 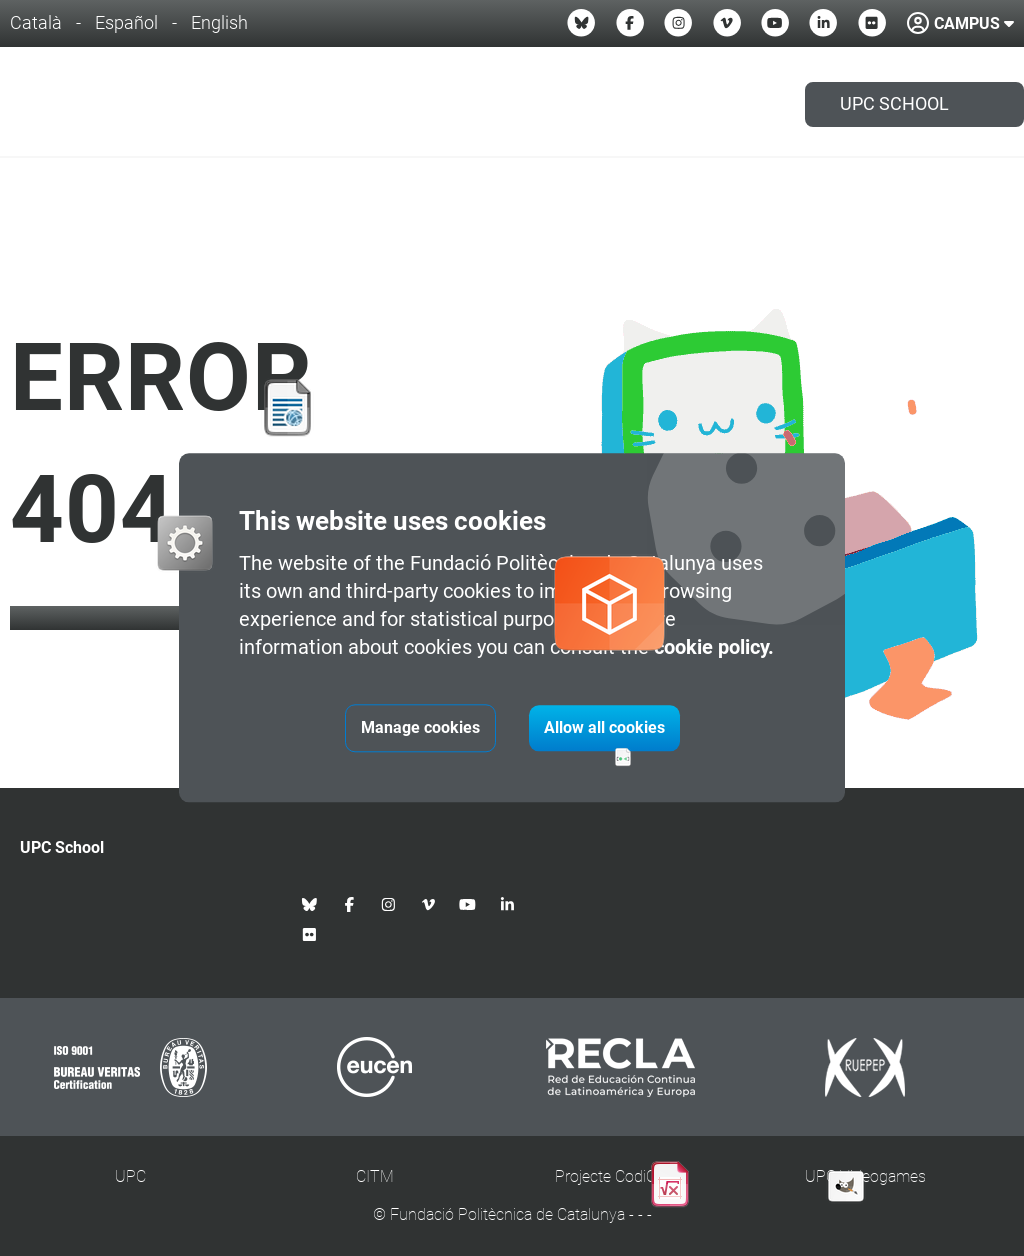 I want to click on open an opendocument formula template file, so click(x=670, y=1184).